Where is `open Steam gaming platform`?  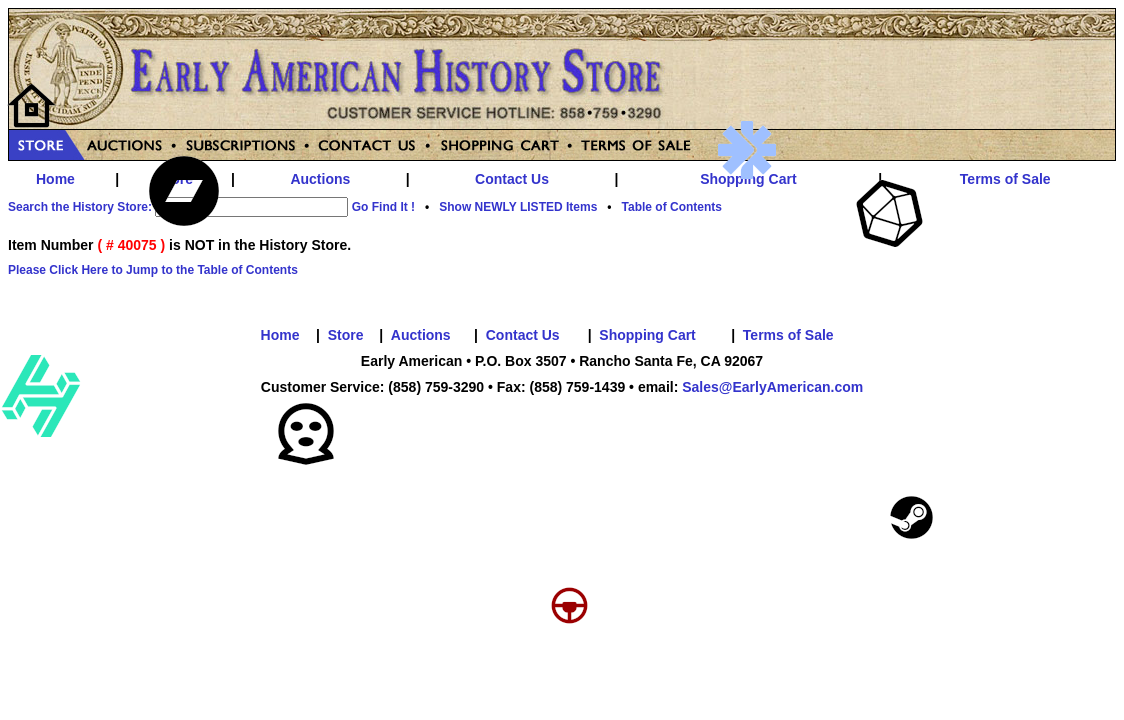 open Steam gaming platform is located at coordinates (911, 517).